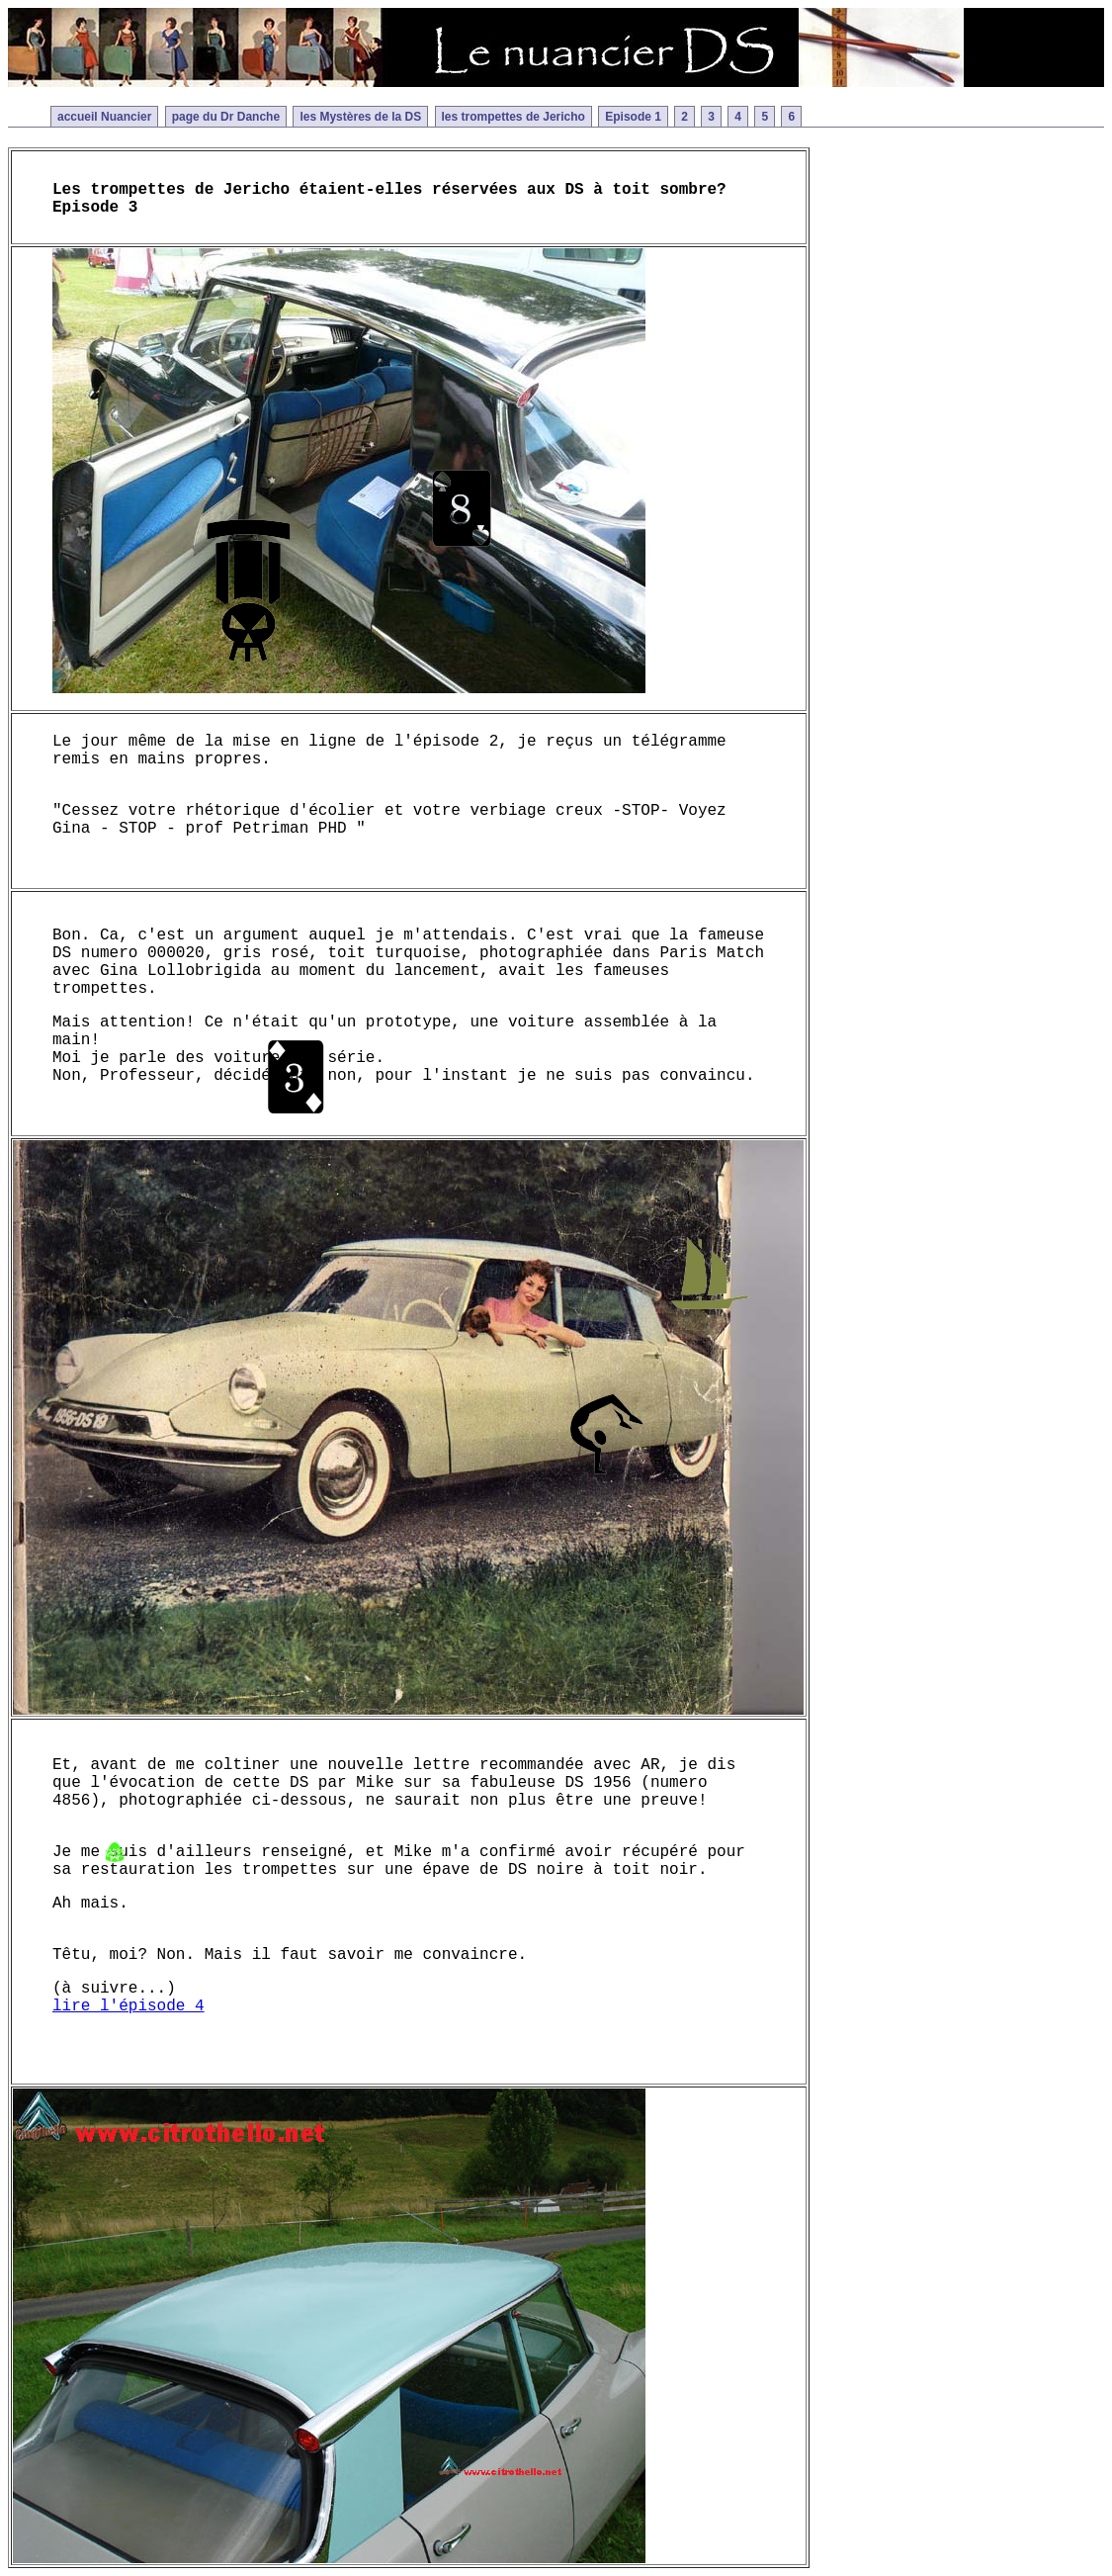 The image size is (1112, 2576). Describe the element at coordinates (296, 1077) in the screenshot. I see `three of diamonds playing card` at that location.